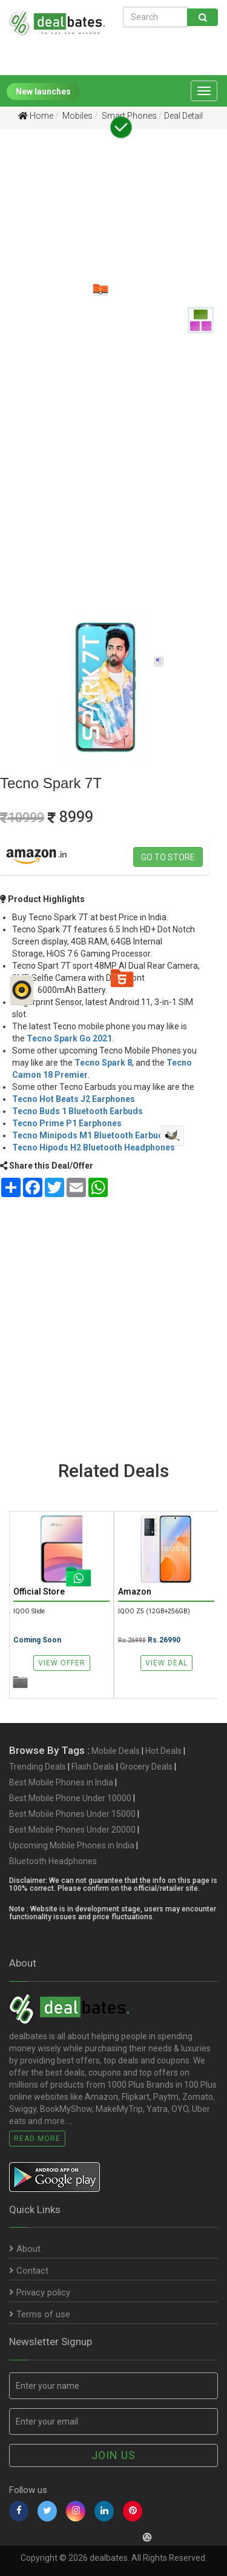  What do you see at coordinates (22, 990) in the screenshot?
I see `access system sound settings` at bounding box center [22, 990].